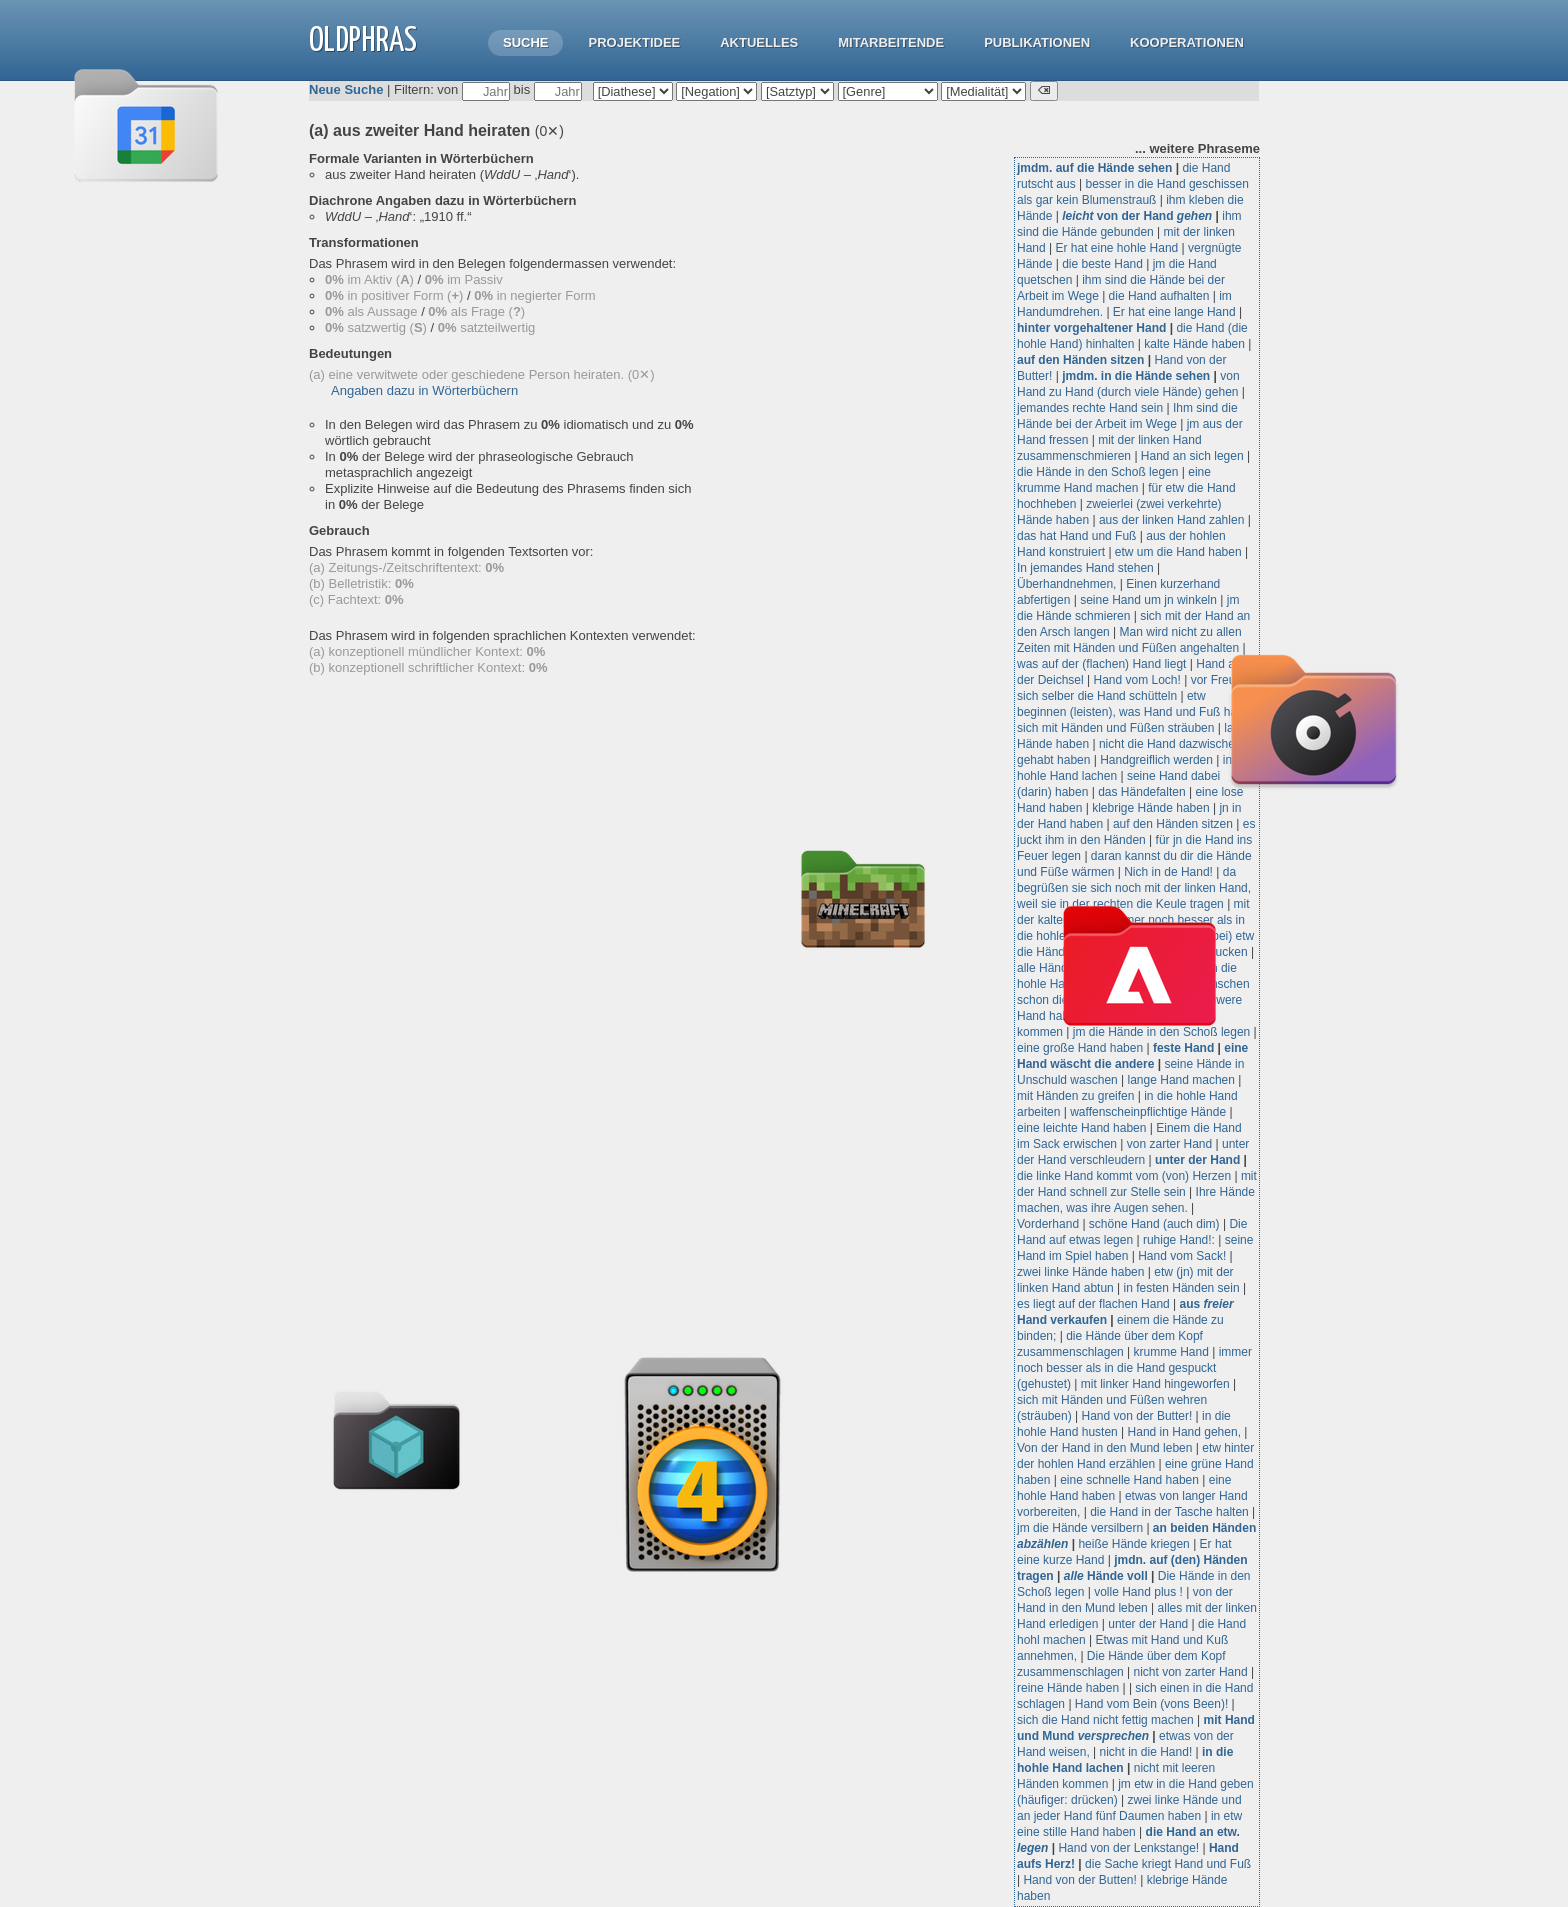 The image size is (1568, 1907). I want to click on open minecraft game files folder, so click(862, 902).